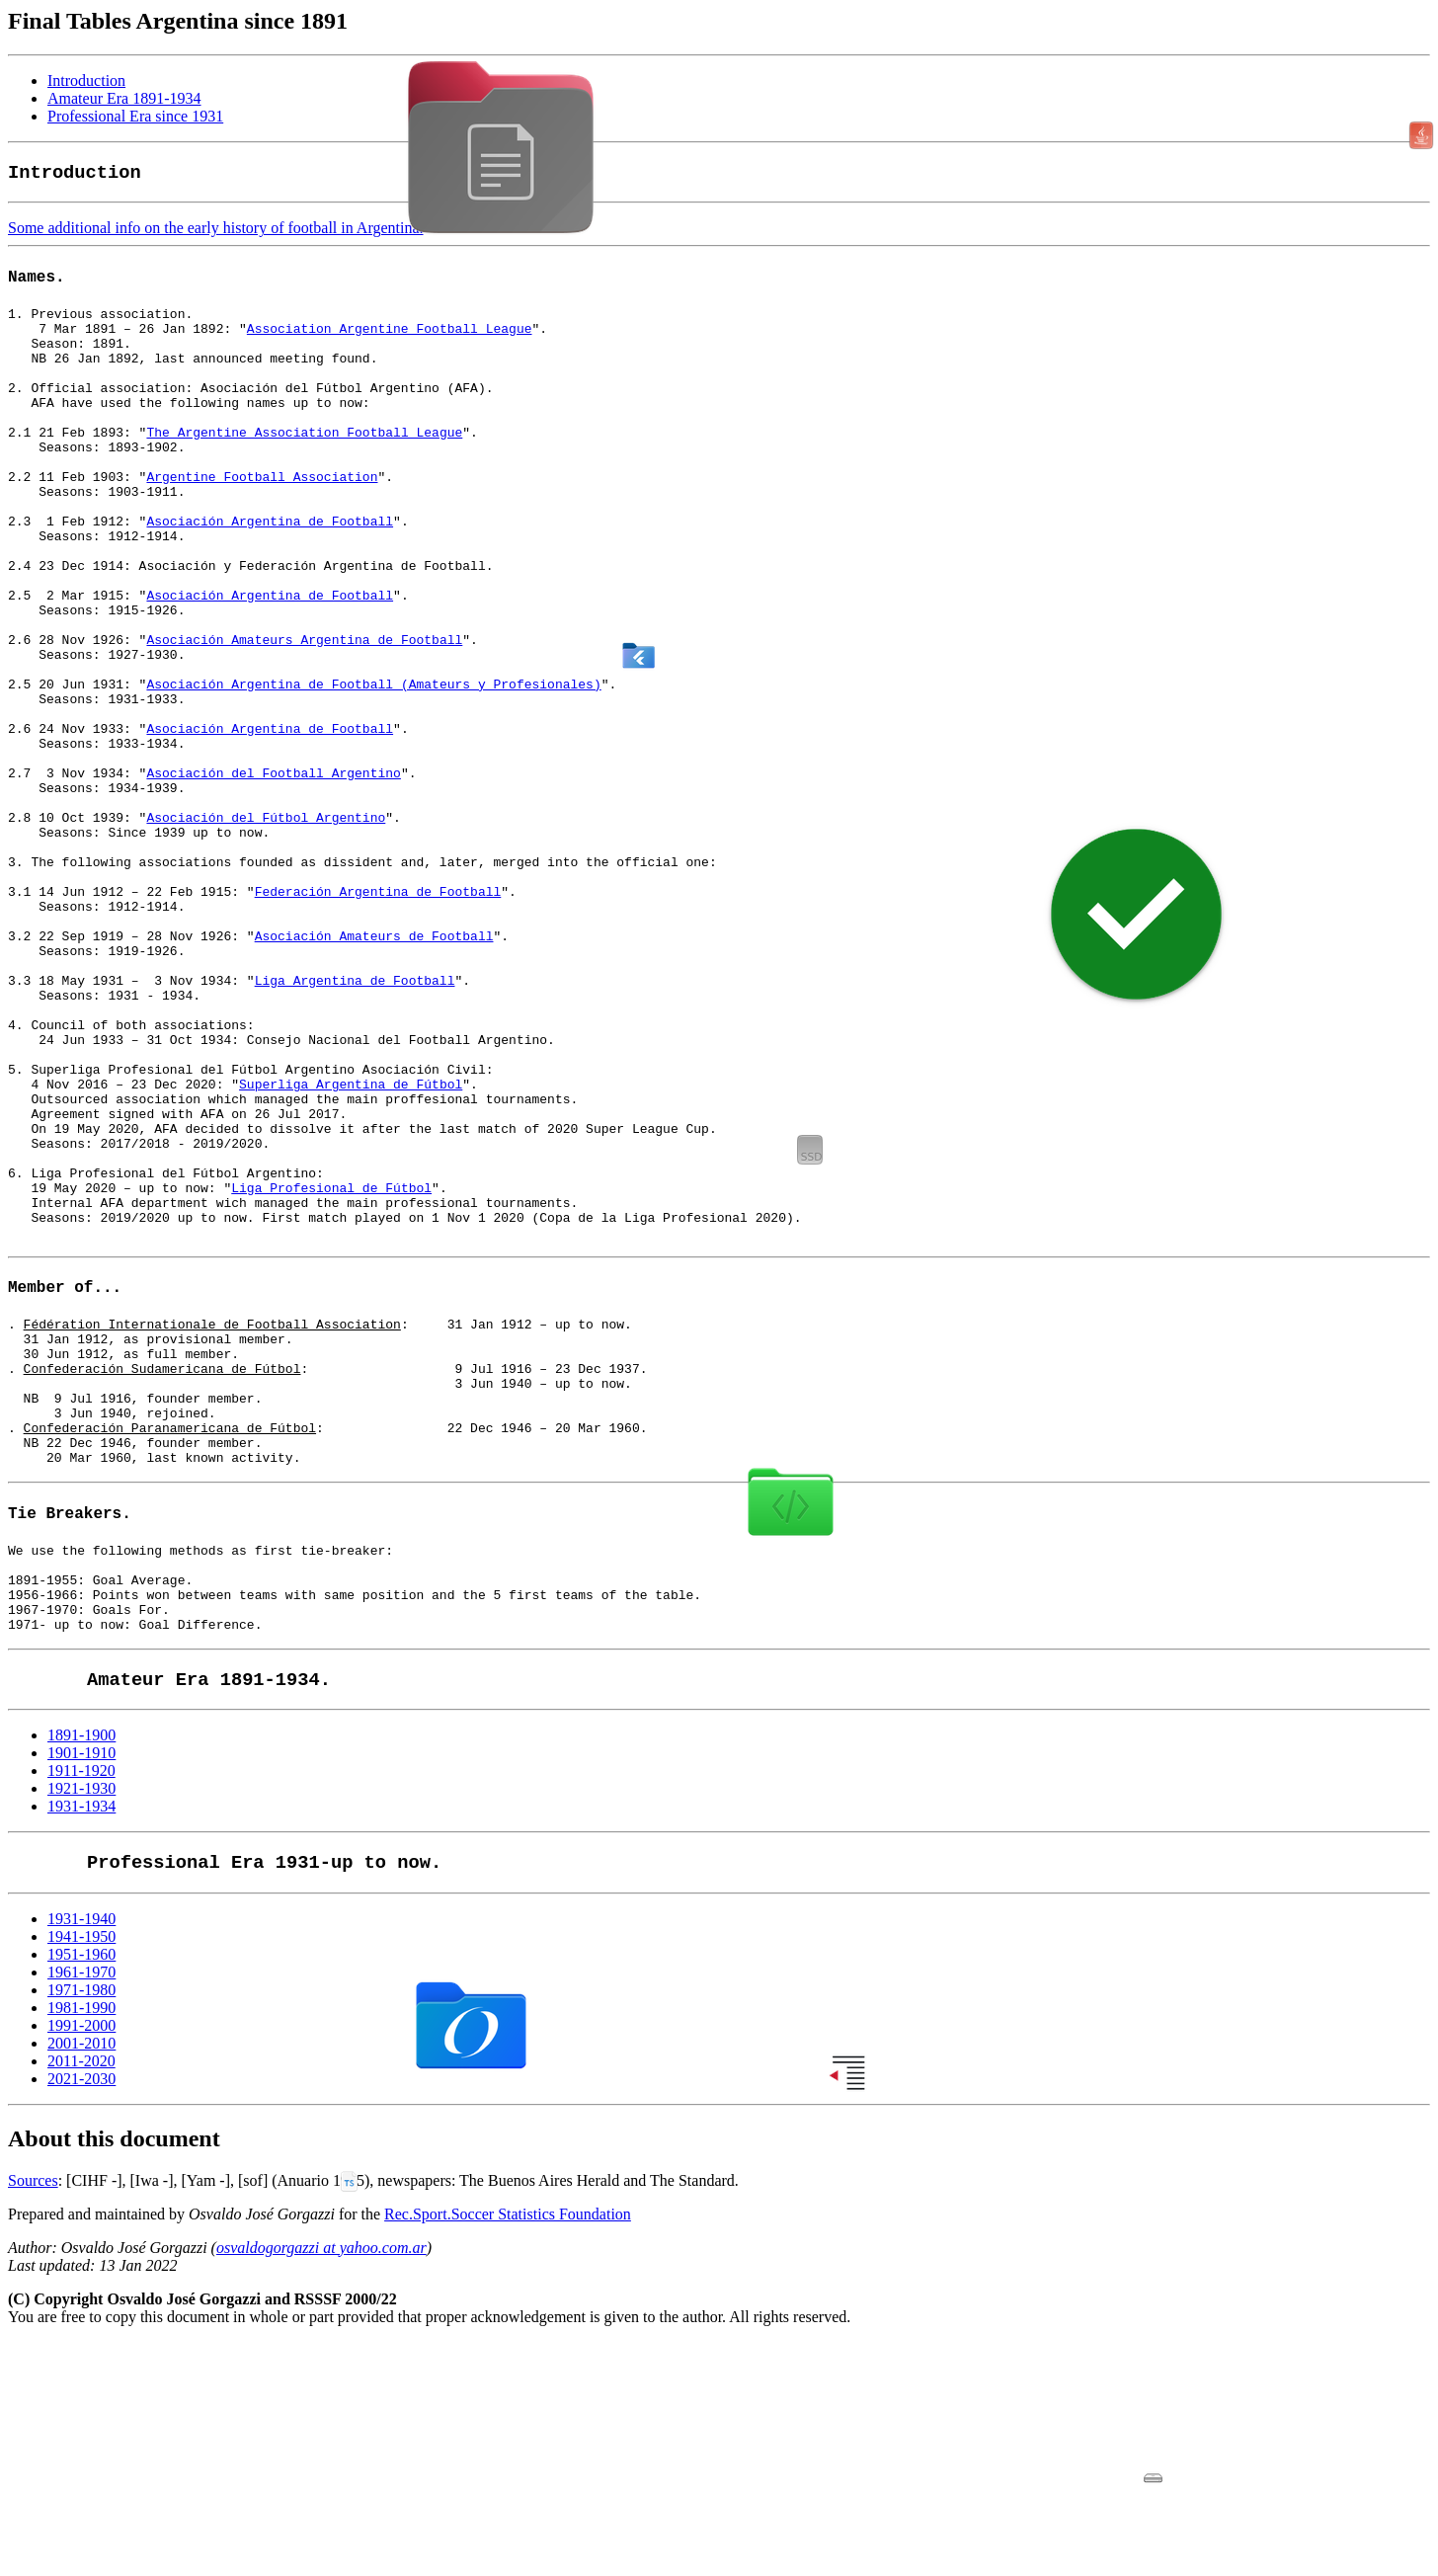 Image resolution: width=1438 pixels, height=2576 pixels. Describe the element at coordinates (1136, 914) in the screenshot. I see `confirm or accept an action` at that location.